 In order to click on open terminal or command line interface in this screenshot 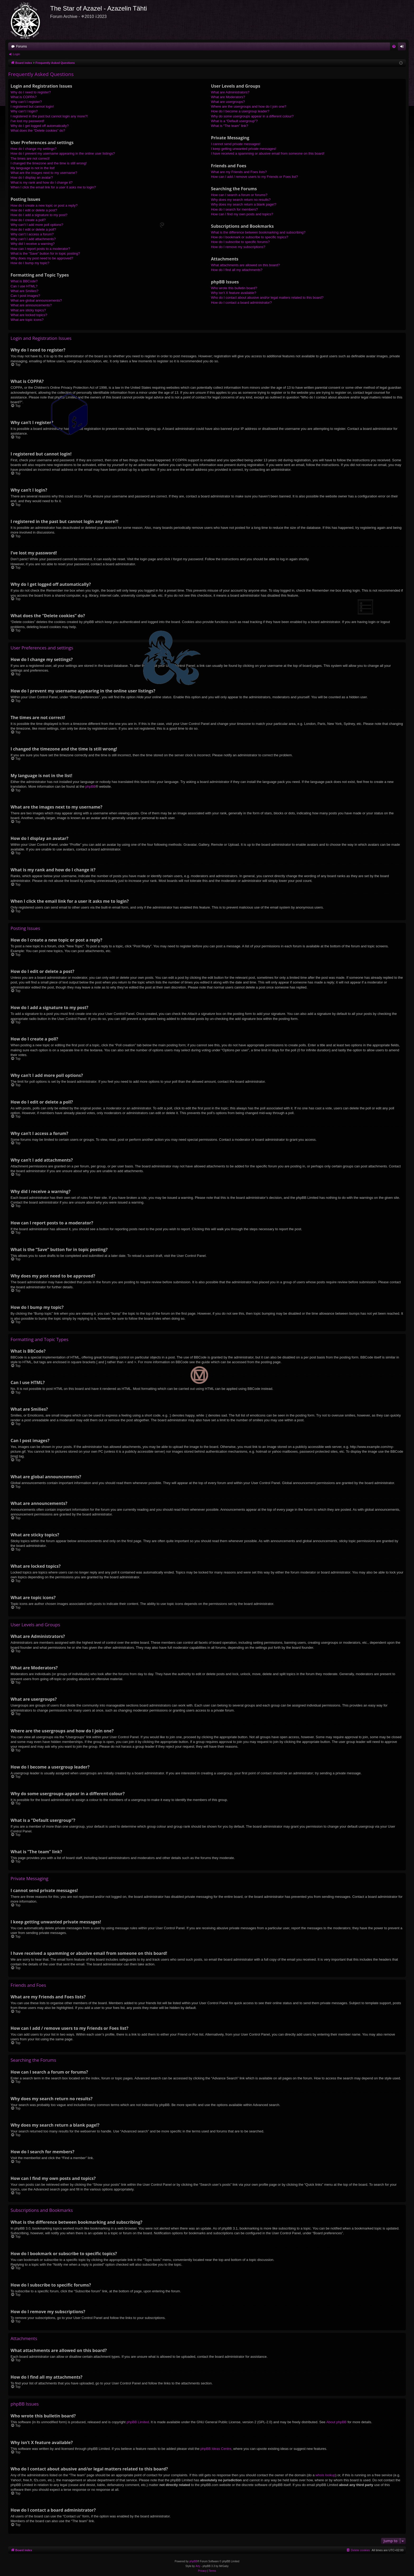, I will do `click(69, 414)`.